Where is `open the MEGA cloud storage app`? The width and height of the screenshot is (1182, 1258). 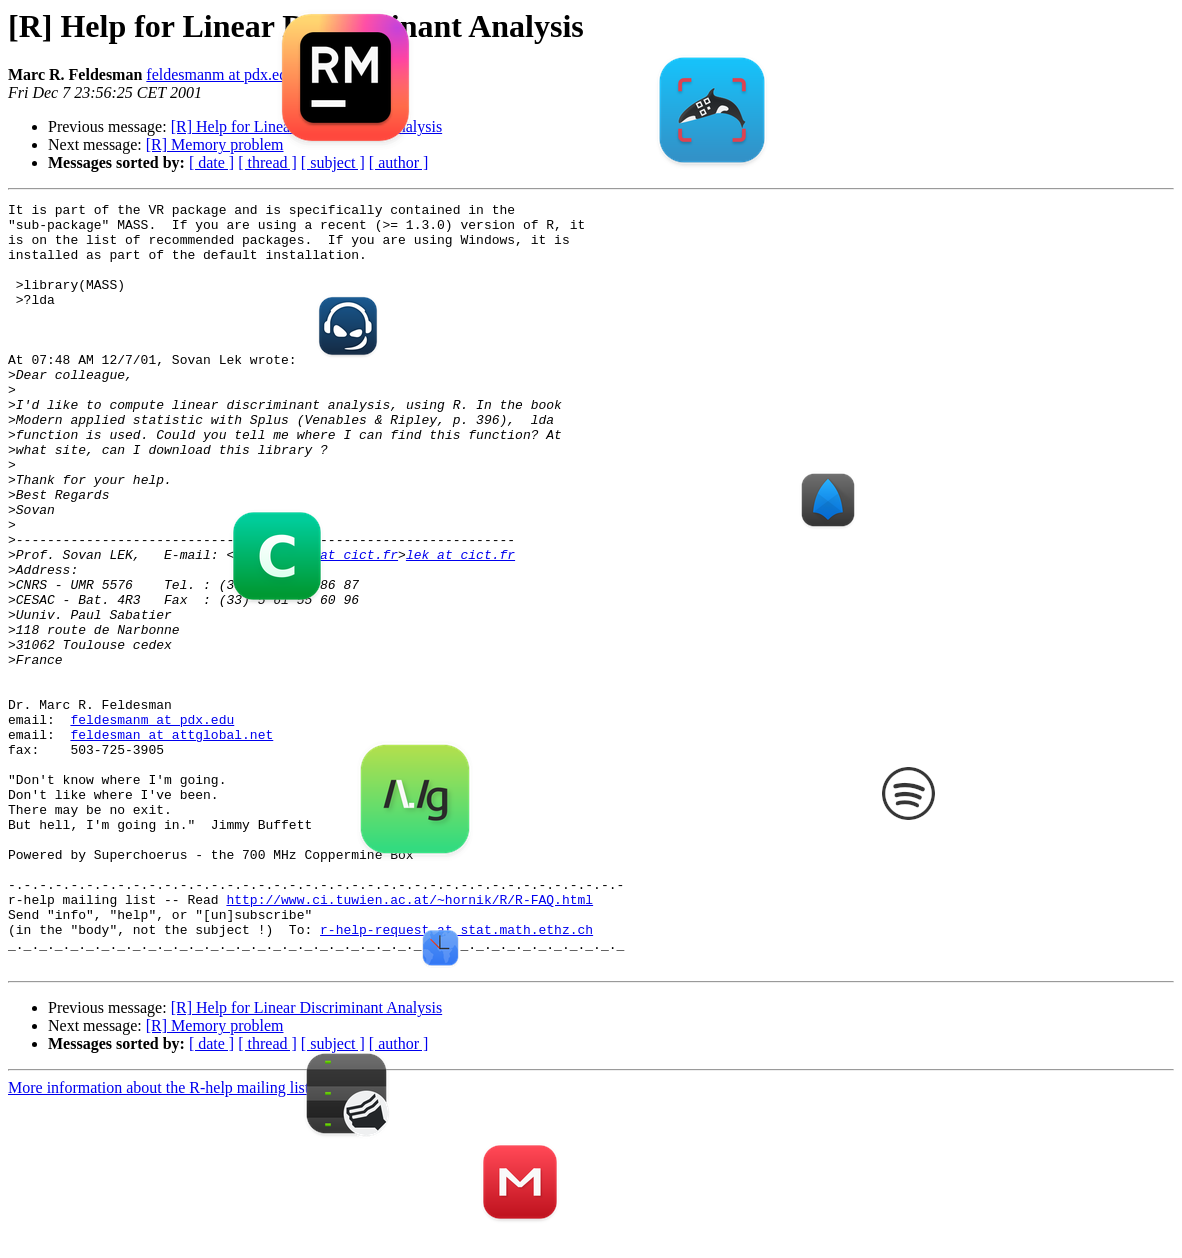 open the MEGA cloud storage app is located at coordinates (520, 1182).